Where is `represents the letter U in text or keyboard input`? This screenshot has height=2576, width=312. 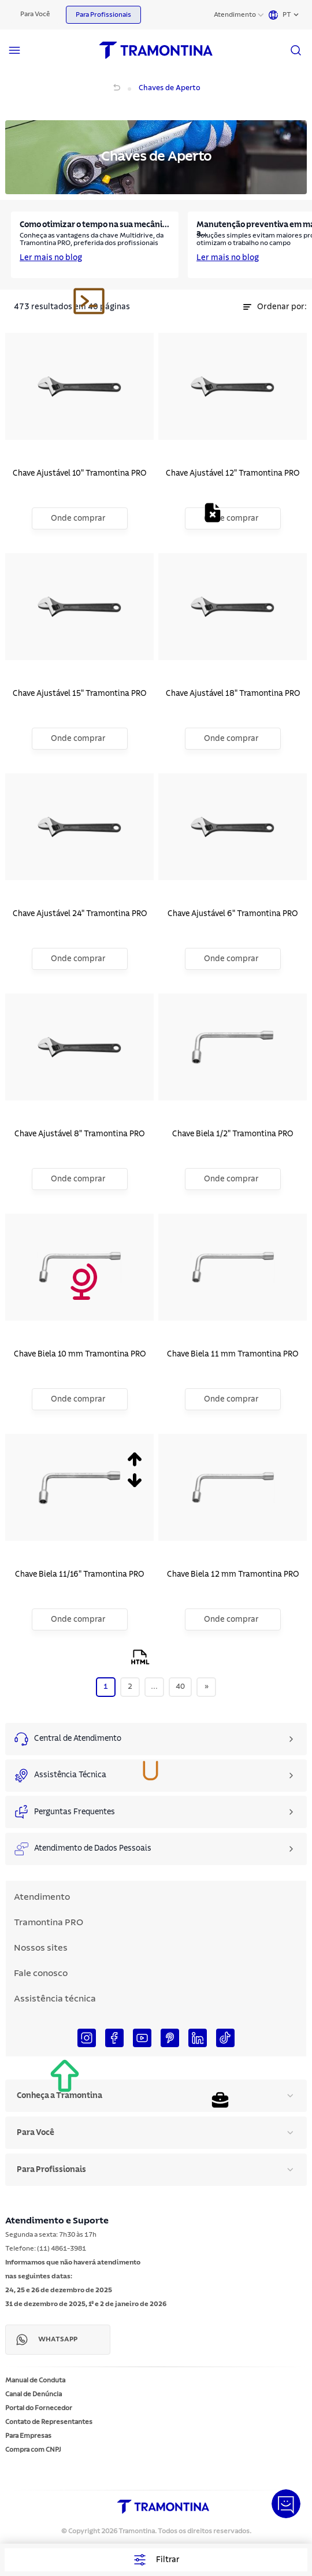
represents the letter U in text or keyboard input is located at coordinates (150, 1770).